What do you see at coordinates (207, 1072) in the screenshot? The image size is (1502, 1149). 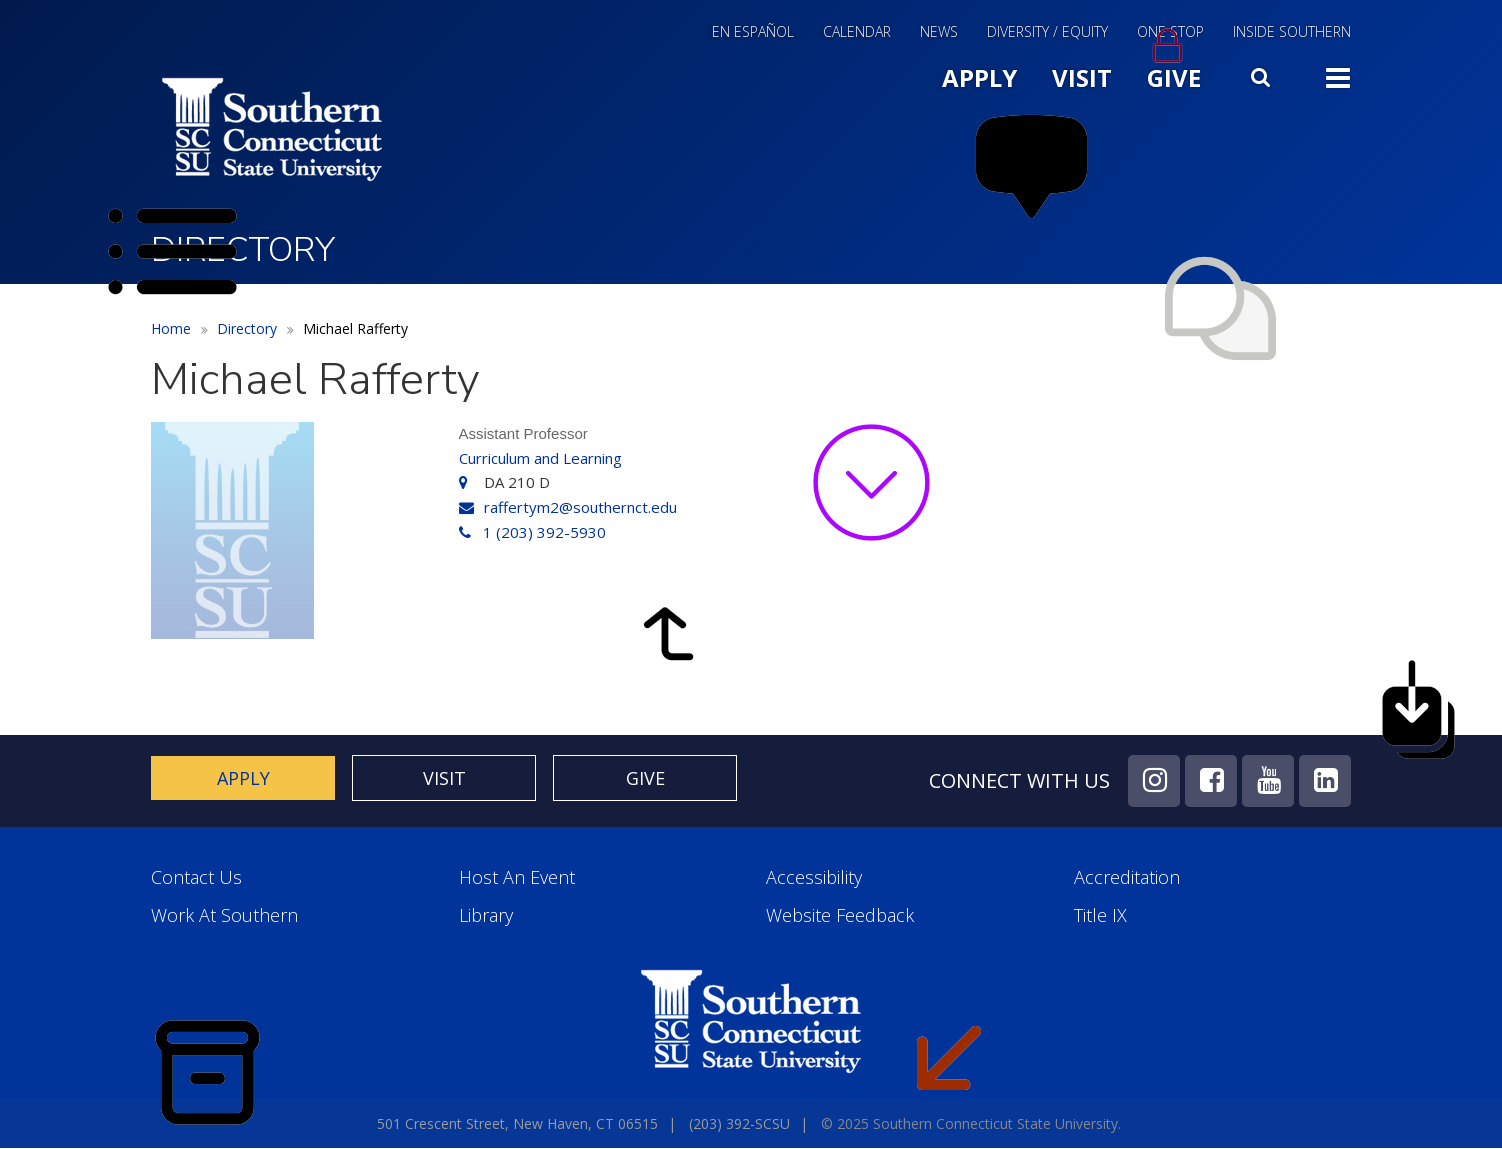 I see `archive this item` at bounding box center [207, 1072].